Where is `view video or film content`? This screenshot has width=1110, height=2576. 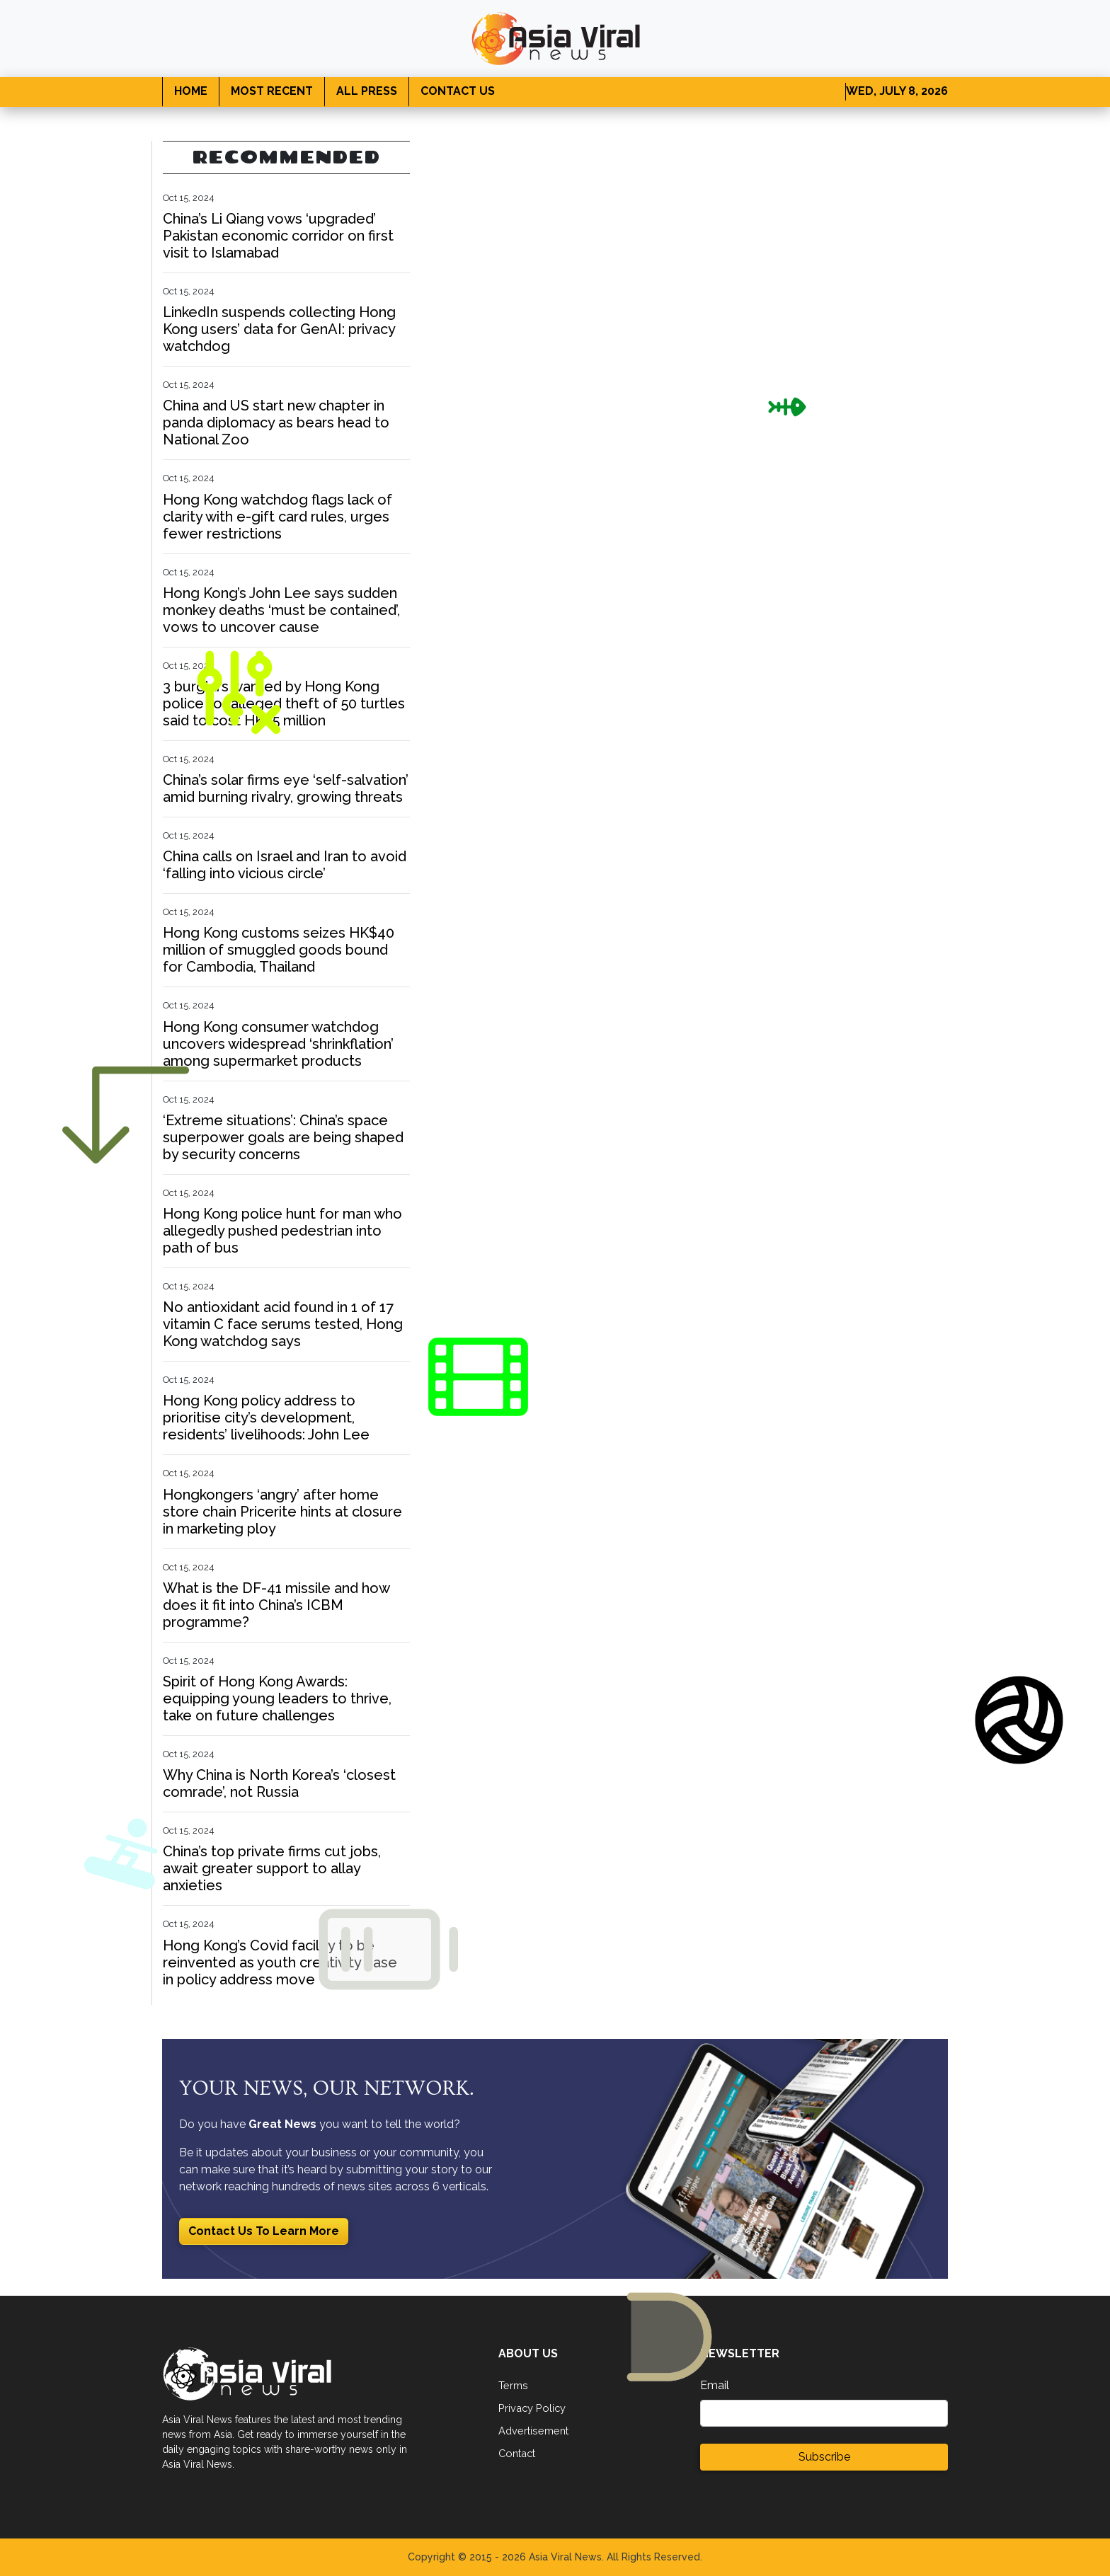
view video or film content is located at coordinates (478, 1376).